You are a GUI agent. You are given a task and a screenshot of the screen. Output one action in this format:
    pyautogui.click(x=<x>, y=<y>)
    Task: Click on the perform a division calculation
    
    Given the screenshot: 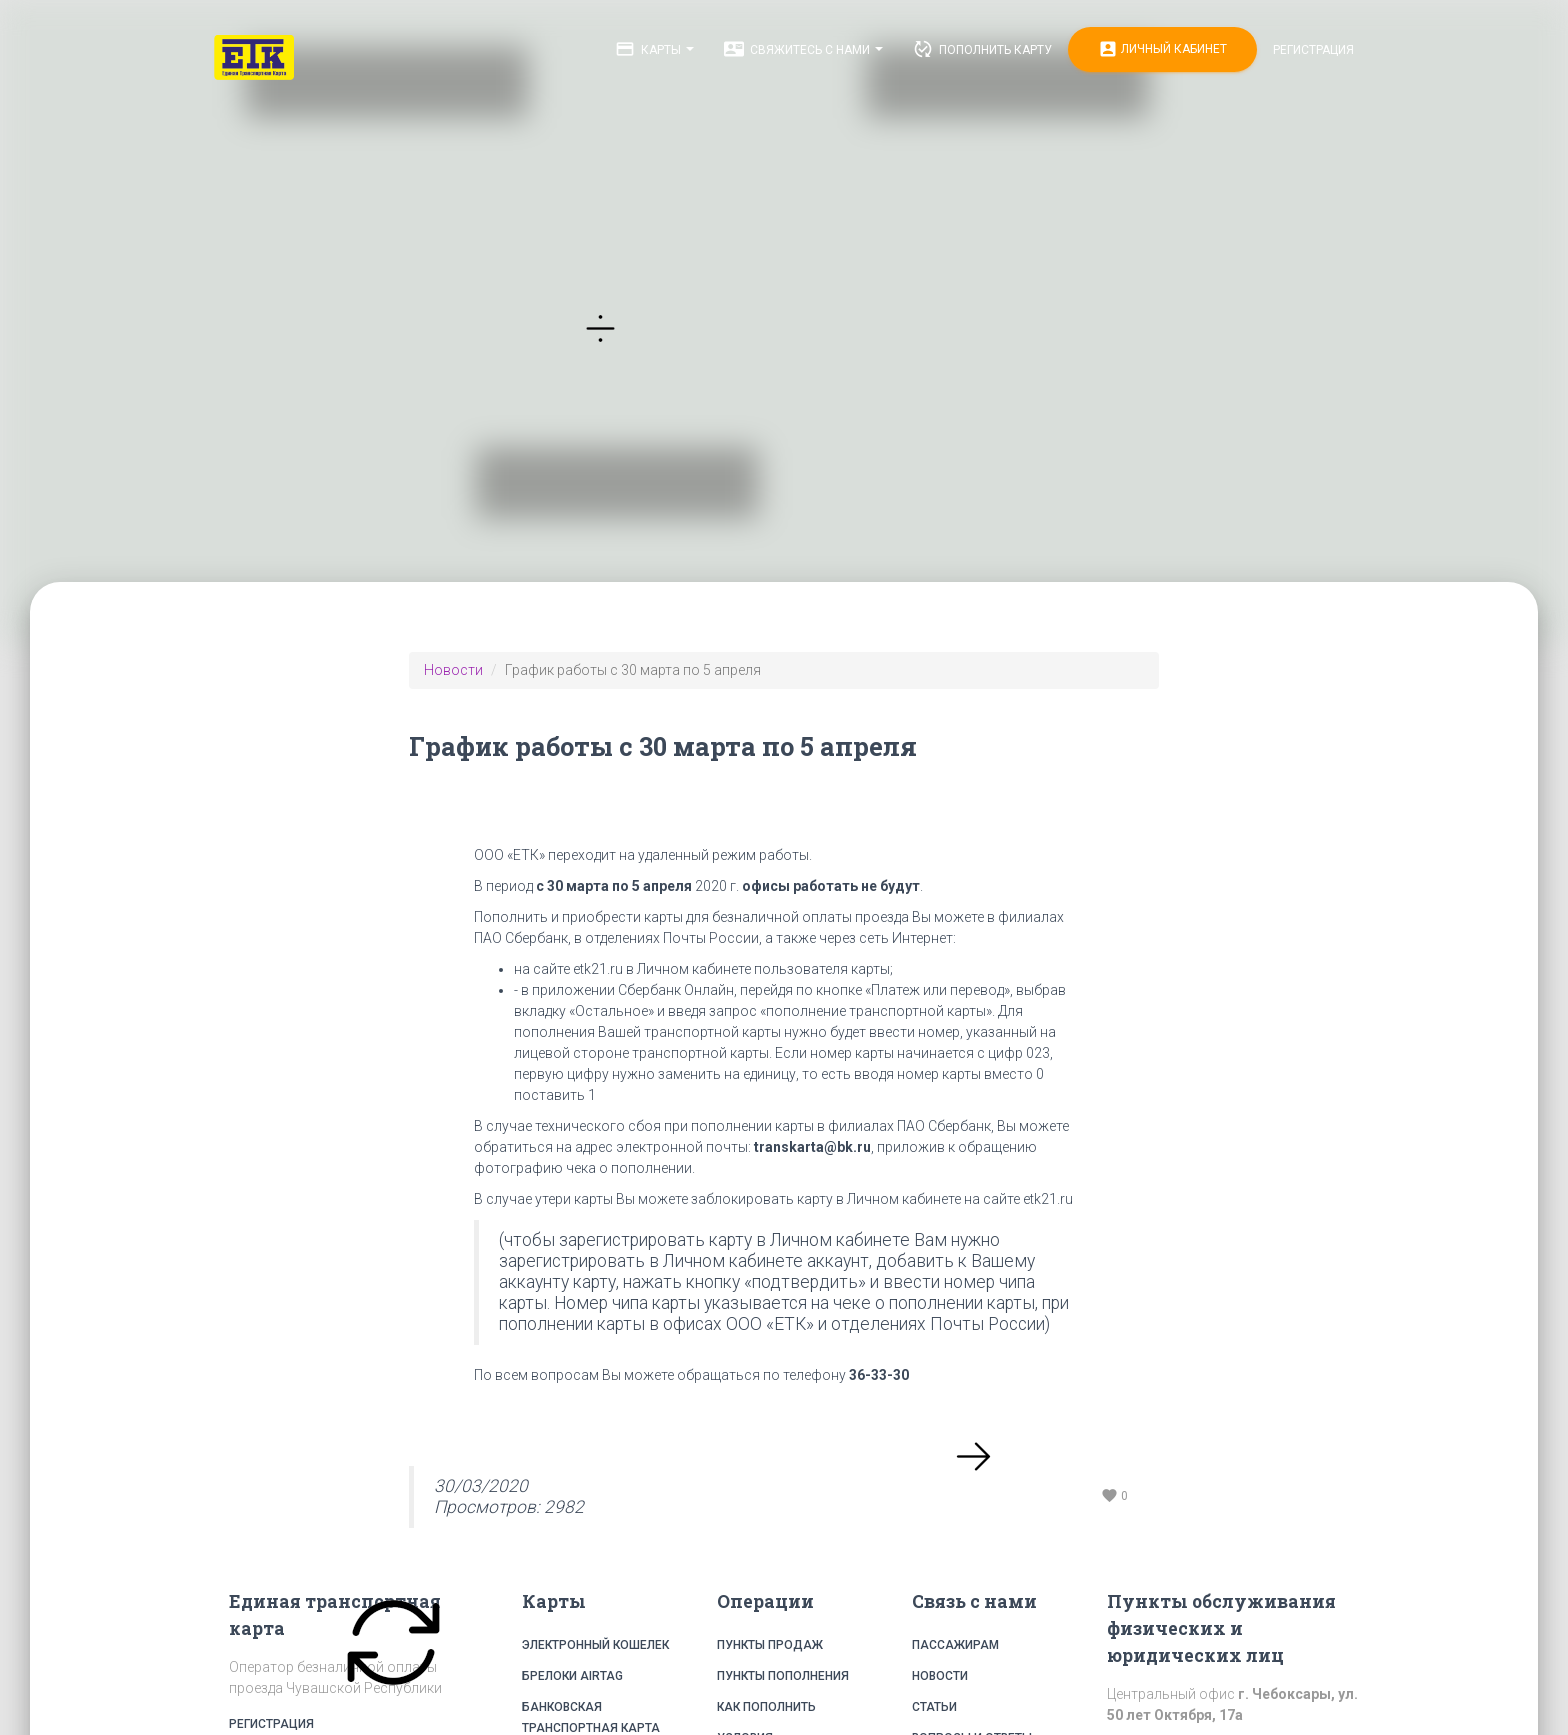 What is the action you would take?
    pyautogui.click(x=600, y=328)
    